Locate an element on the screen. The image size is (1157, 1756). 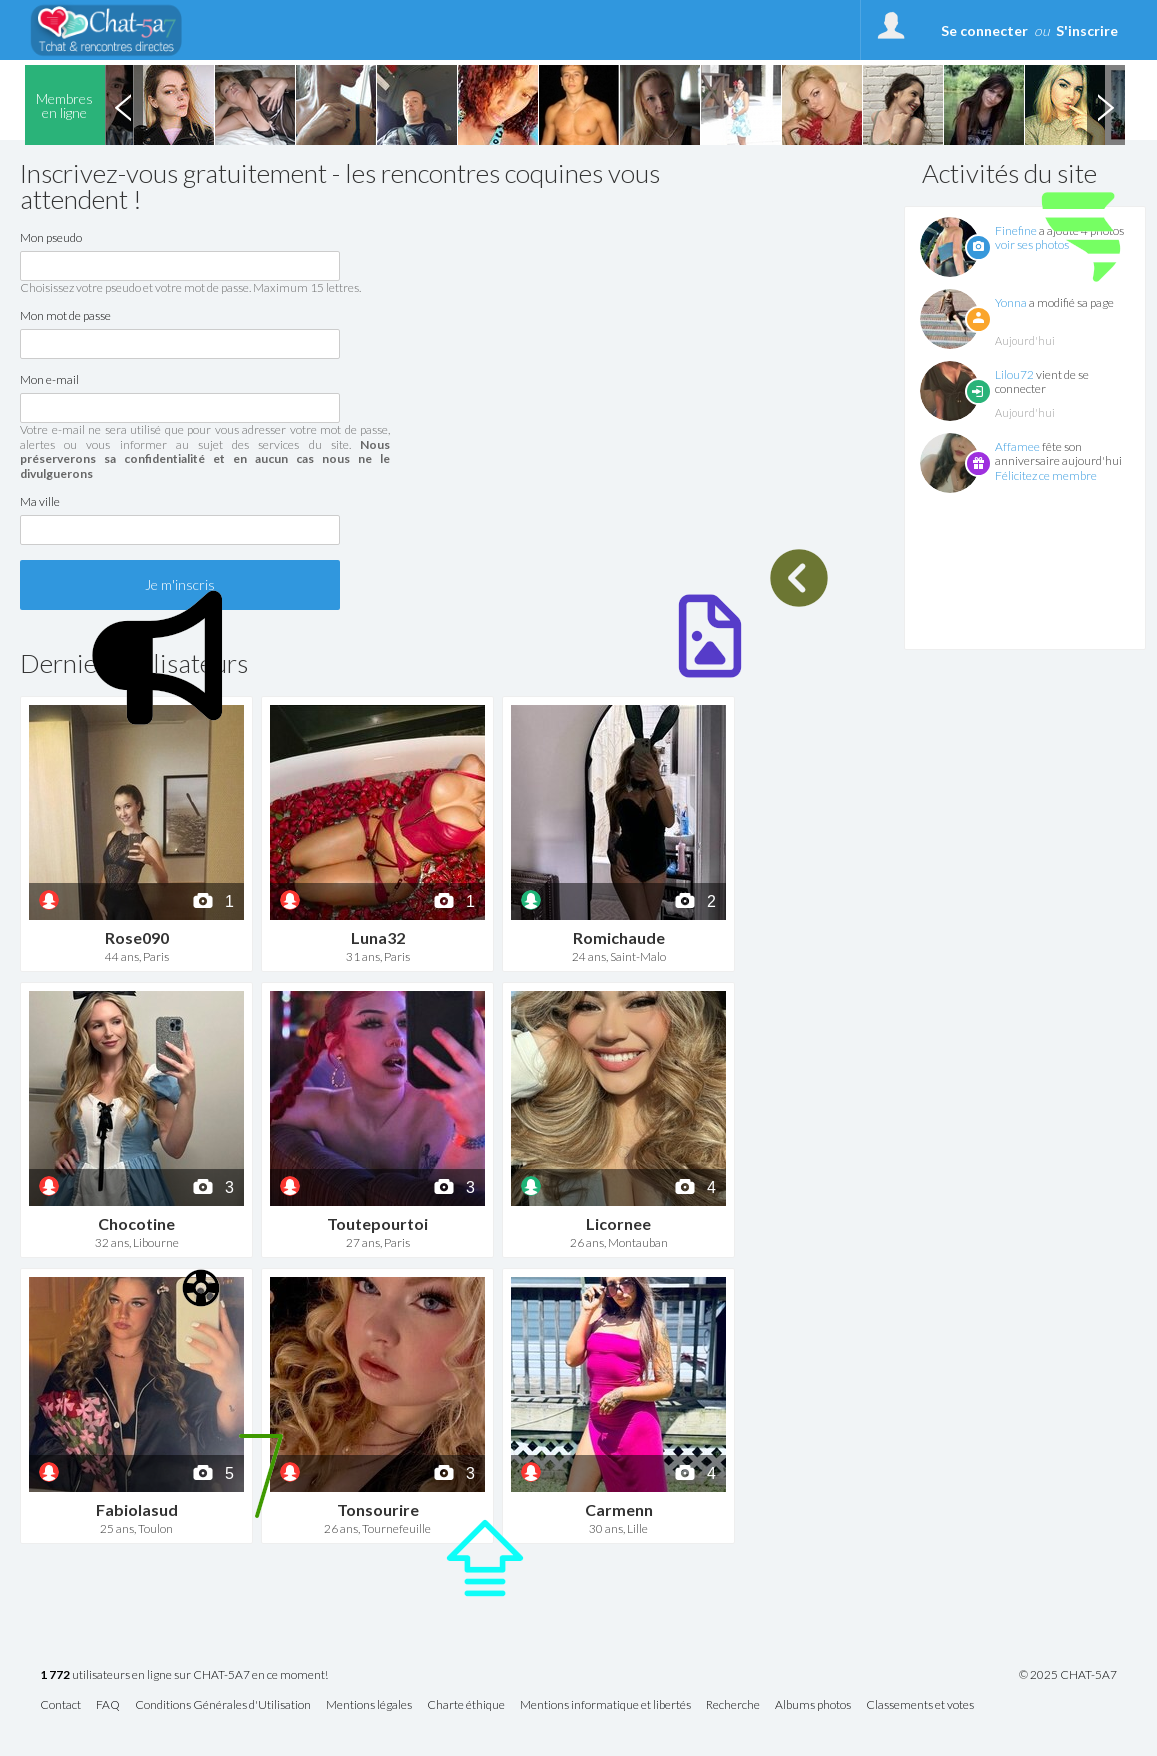
indicates the number seven in a list or sequence is located at coordinates (261, 1476).